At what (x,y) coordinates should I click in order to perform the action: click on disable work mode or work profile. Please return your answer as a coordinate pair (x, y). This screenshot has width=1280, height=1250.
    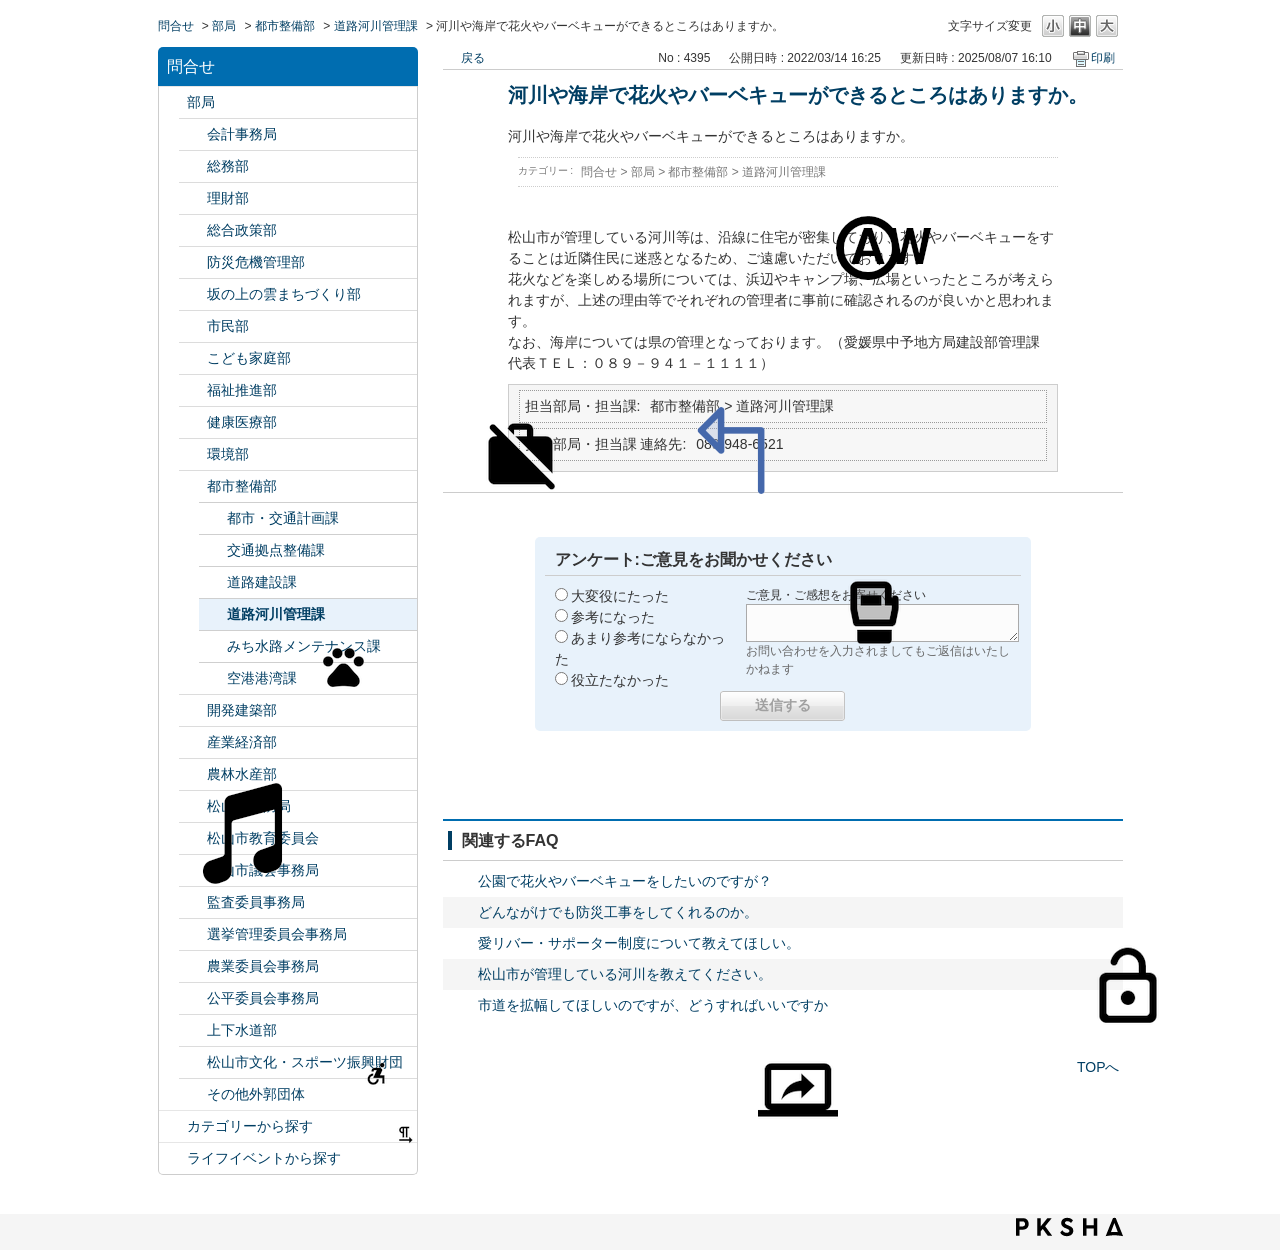
    Looking at the image, I should click on (520, 455).